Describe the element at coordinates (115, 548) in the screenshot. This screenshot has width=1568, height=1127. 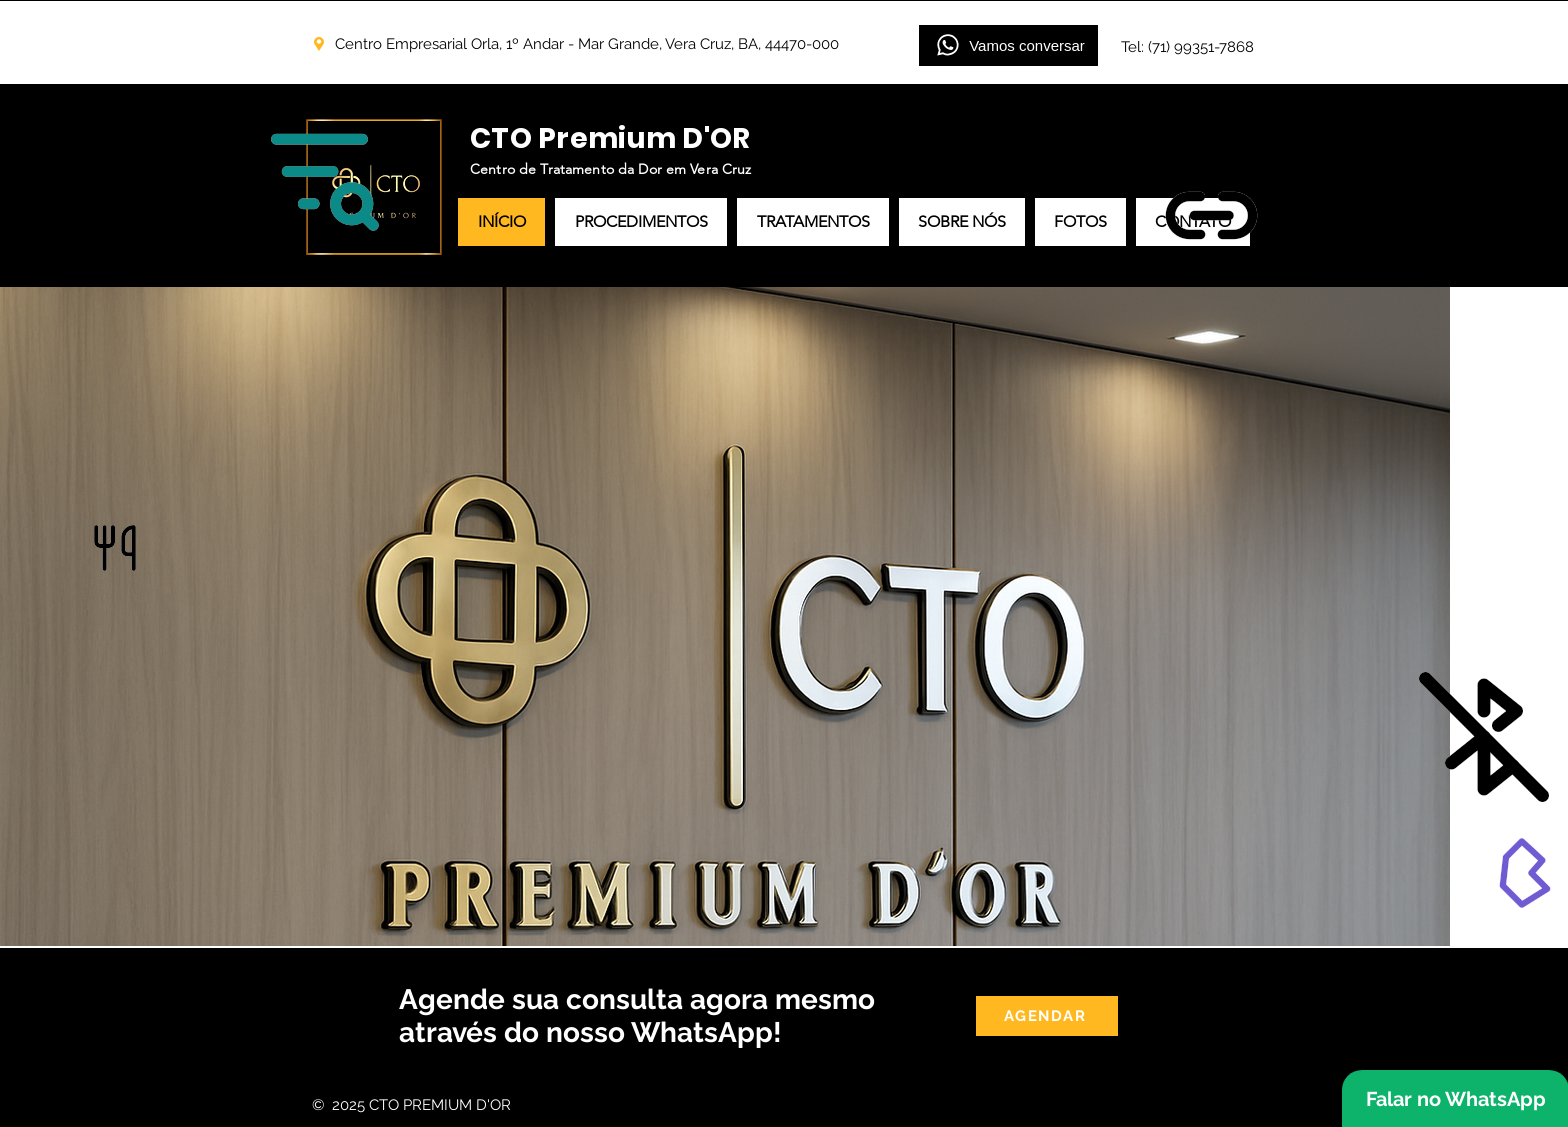
I see `browse restaurants or dining options` at that location.